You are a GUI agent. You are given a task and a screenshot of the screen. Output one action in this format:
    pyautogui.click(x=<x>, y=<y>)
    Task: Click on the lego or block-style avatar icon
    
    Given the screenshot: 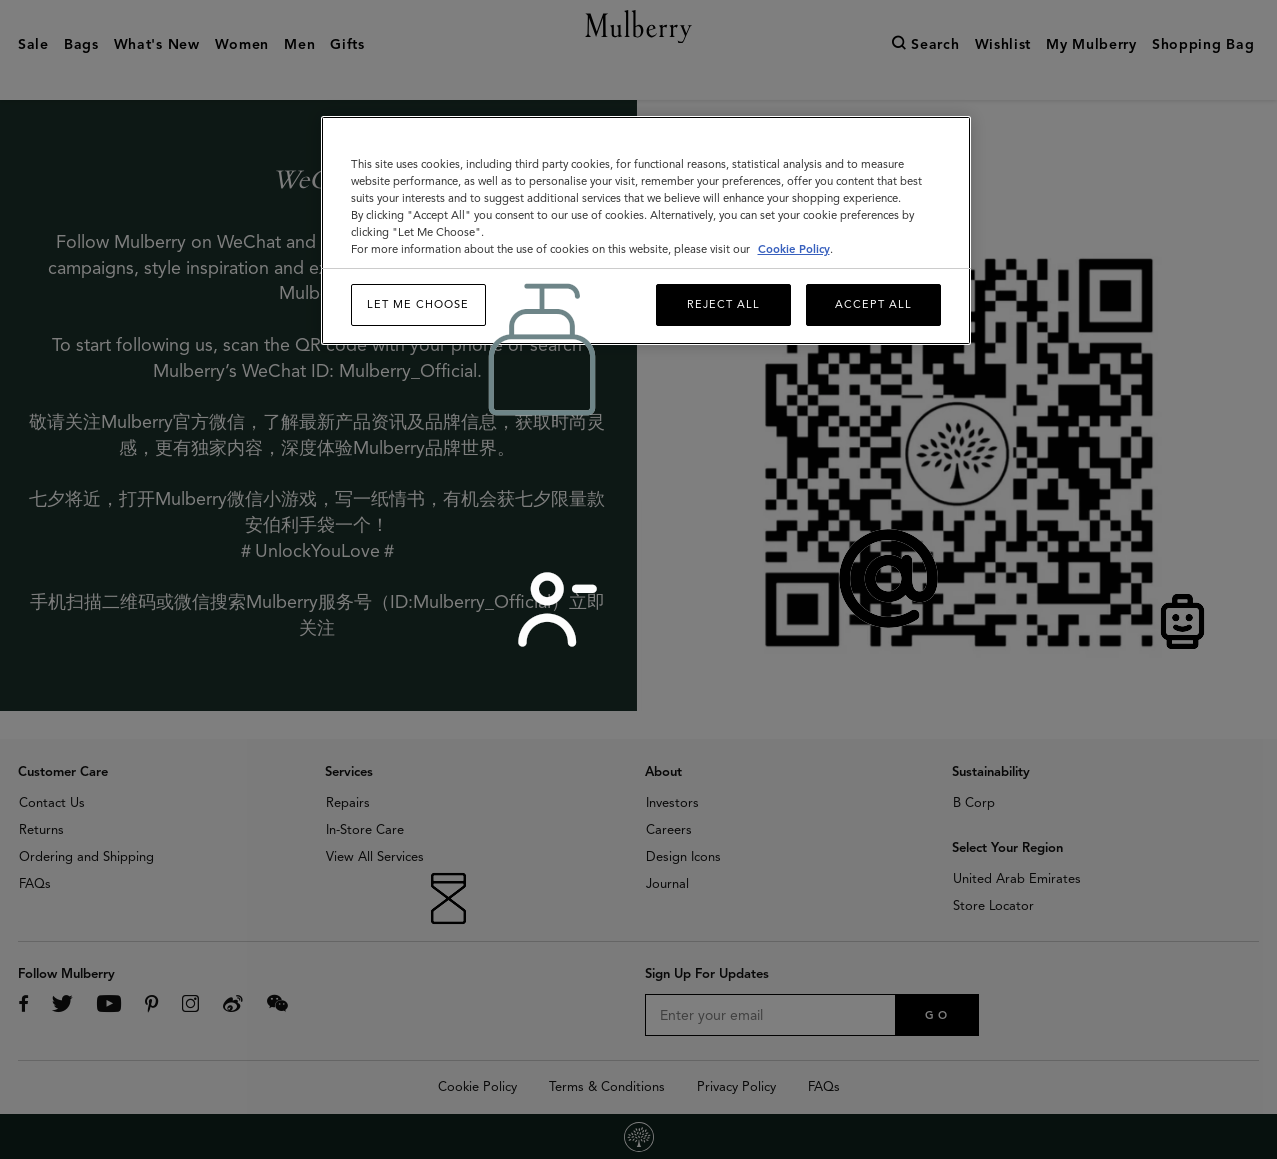 What is the action you would take?
    pyautogui.click(x=1182, y=621)
    